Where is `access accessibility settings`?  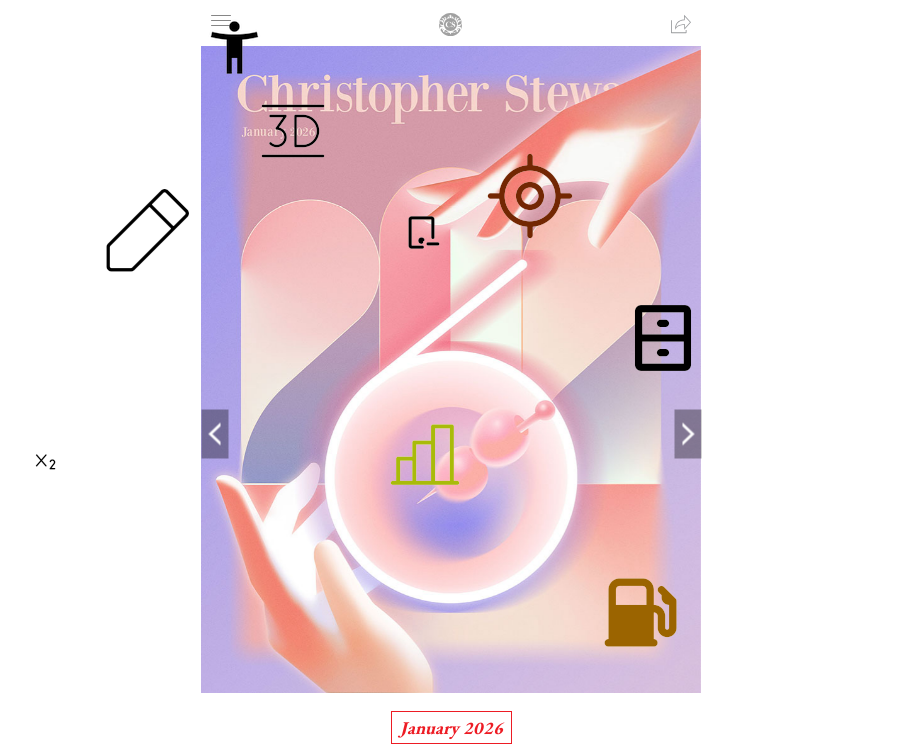 access accessibility settings is located at coordinates (234, 47).